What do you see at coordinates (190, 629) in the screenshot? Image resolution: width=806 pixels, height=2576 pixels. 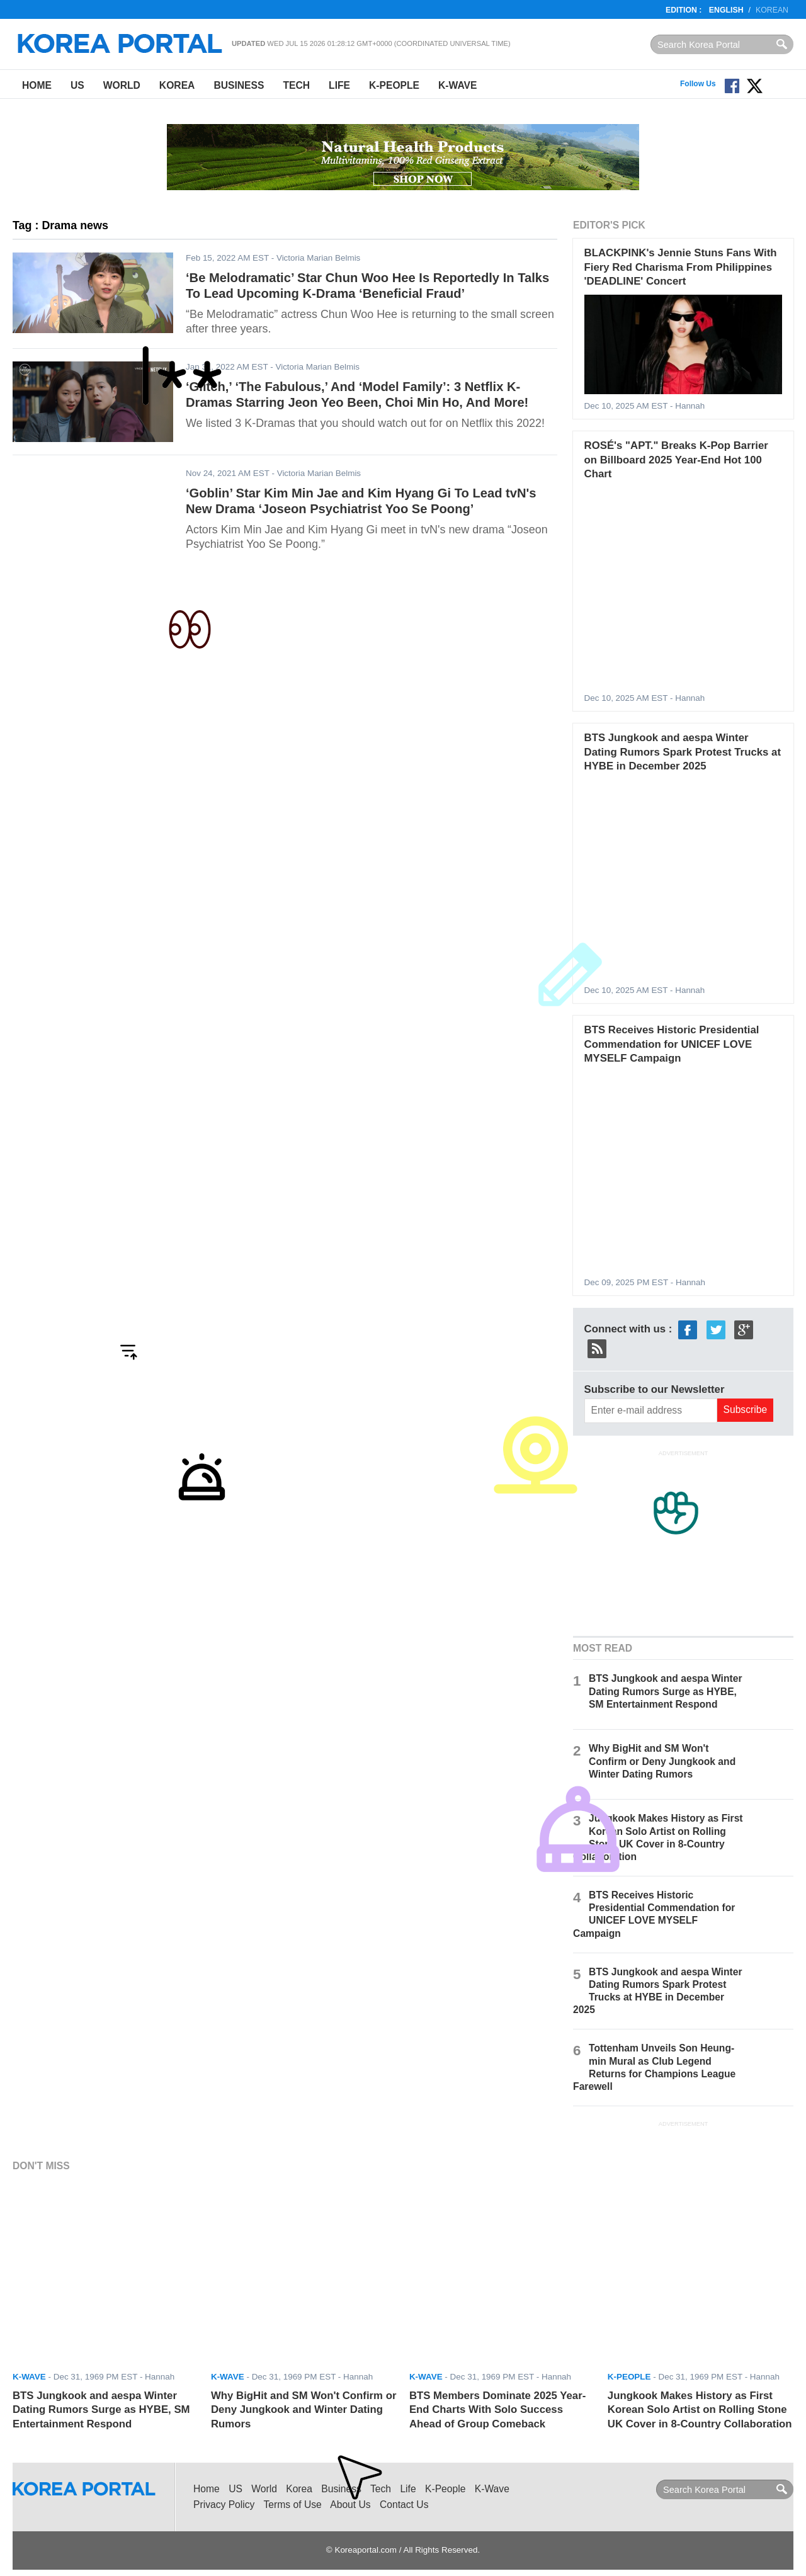 I see `view who has seen your content` at bounding box center [190, 629].